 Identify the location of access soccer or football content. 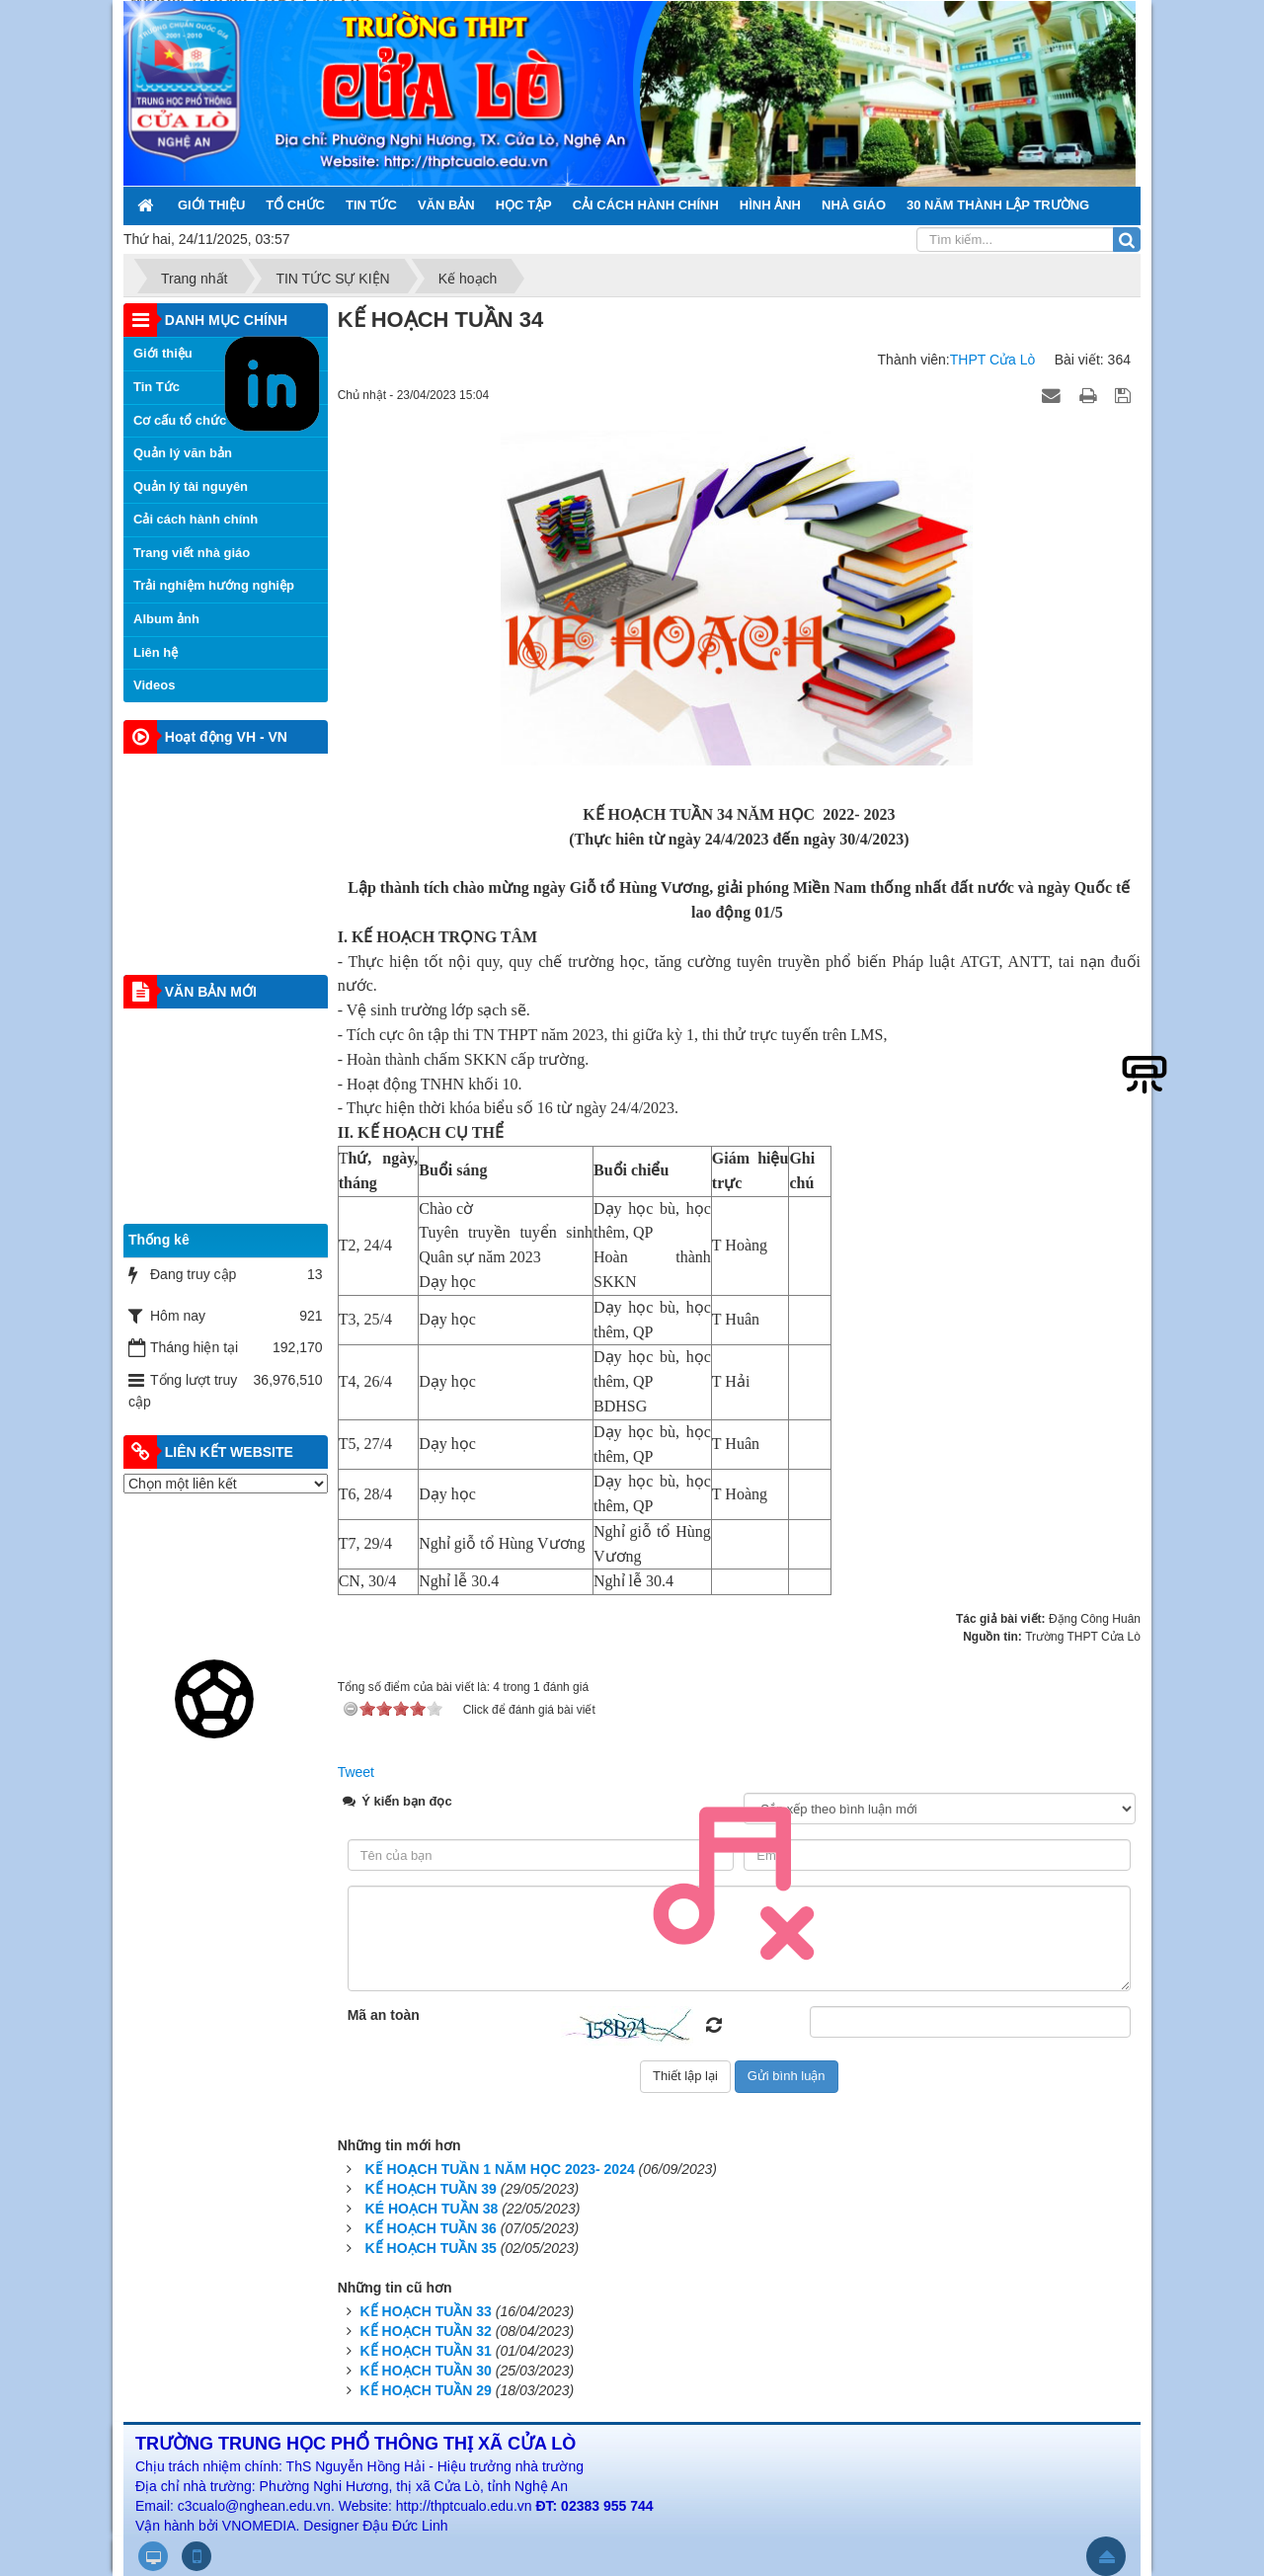
(214, 1699).